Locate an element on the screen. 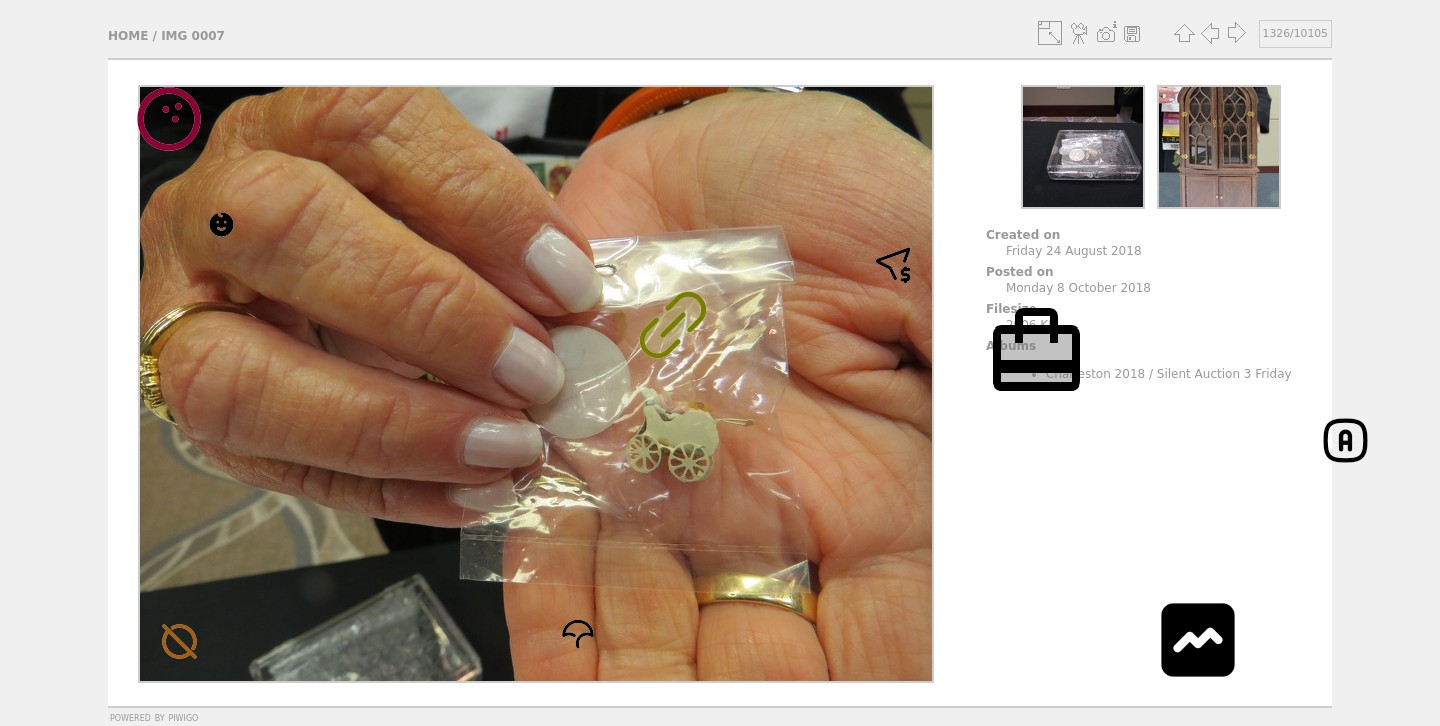  access bowling or sports-related features is located at coordinates (169, 119).